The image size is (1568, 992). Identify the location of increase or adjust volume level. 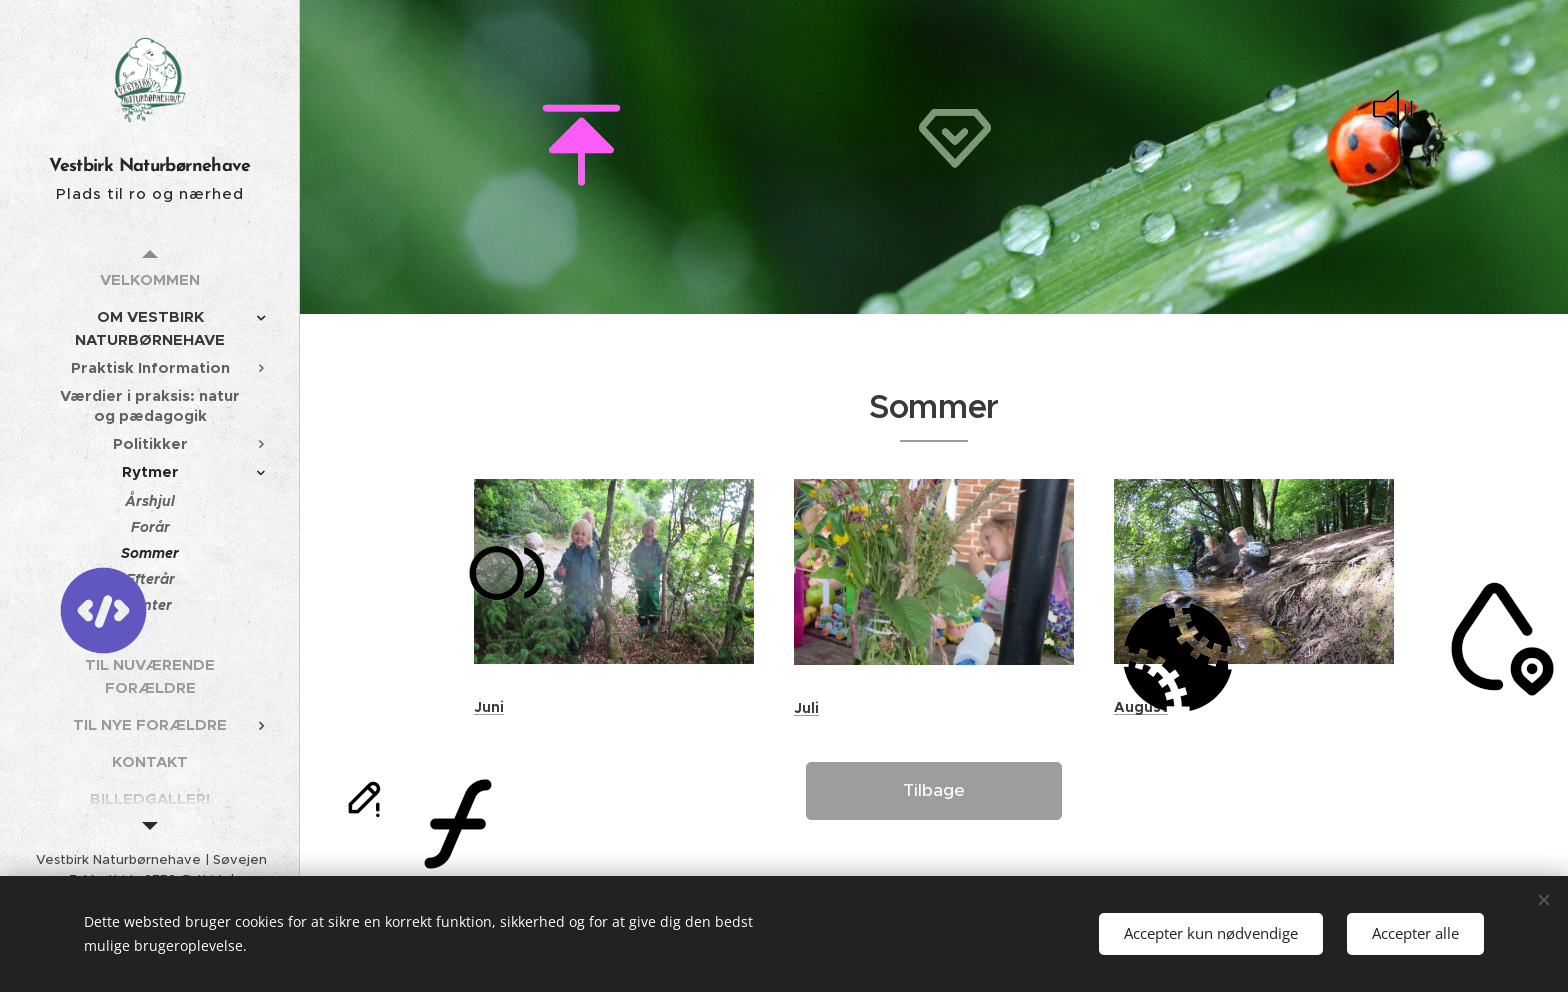
(1392, 109).